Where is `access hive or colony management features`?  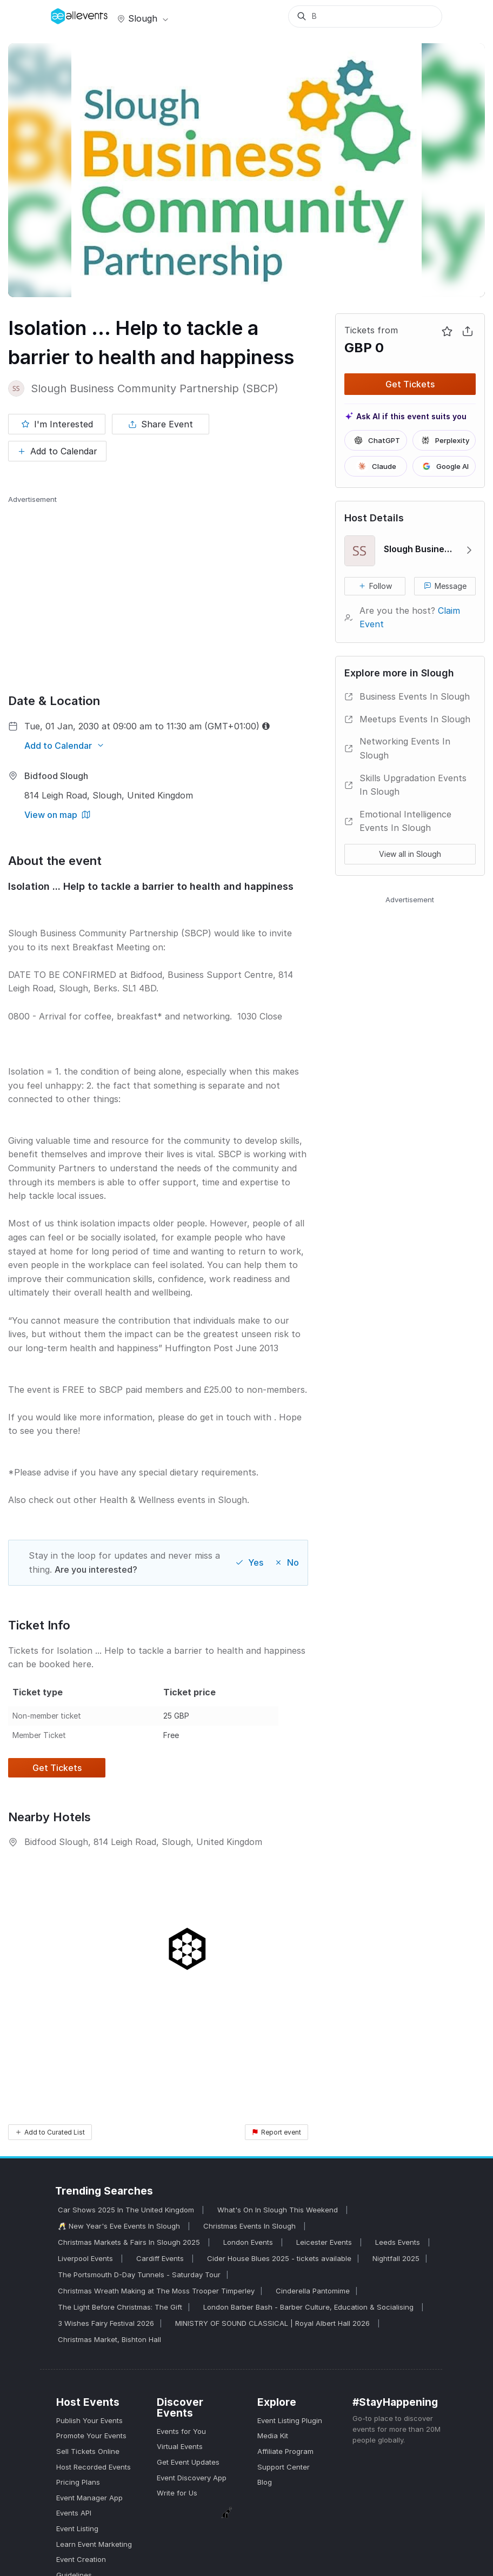 access hive or colony management features is located at coordinates (188, 1949).